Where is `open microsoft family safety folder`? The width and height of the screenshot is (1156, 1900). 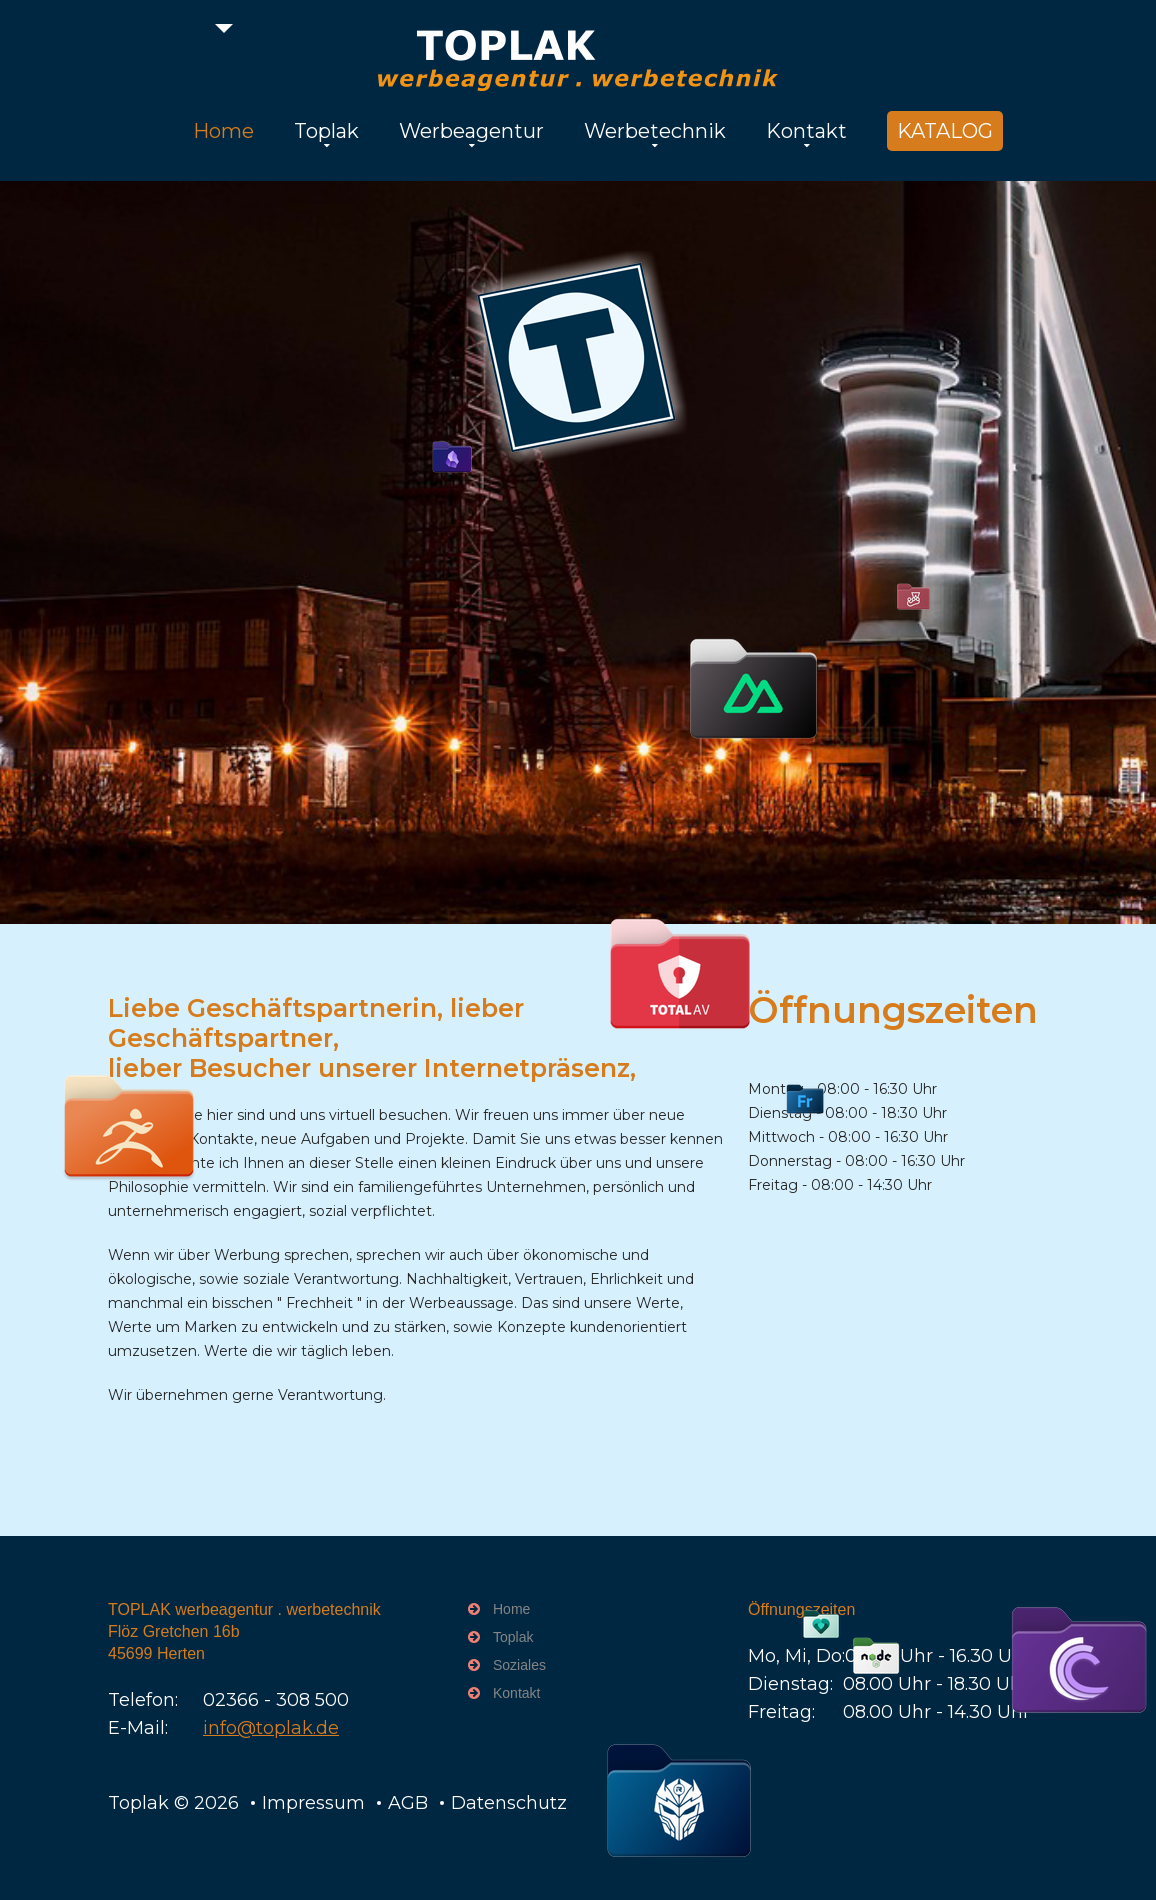
open microsoft family safety folder is located at coordinates (821, 1625).